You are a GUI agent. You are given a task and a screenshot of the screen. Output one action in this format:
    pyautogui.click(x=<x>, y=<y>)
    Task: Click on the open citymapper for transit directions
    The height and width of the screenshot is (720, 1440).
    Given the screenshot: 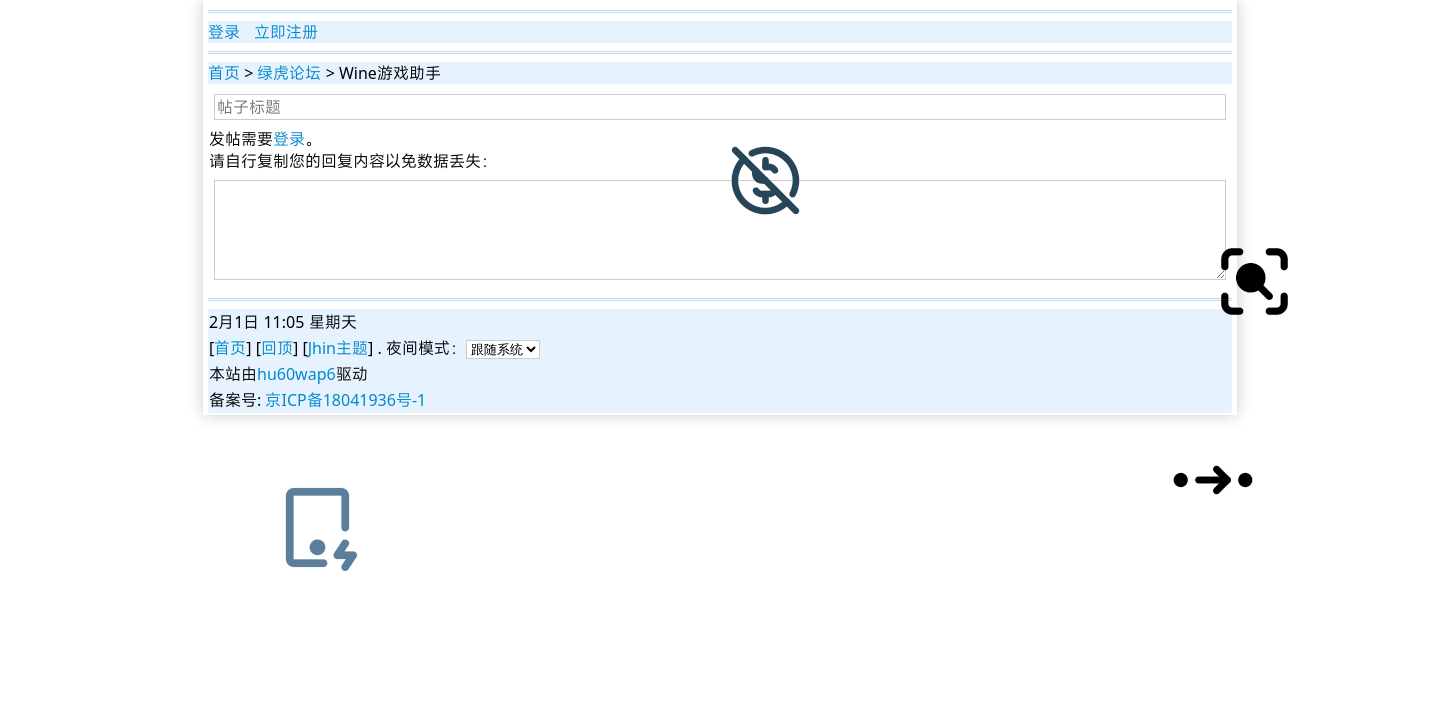 What is the action you would take?
    pyautogui.click(x=1213, y=480)
    